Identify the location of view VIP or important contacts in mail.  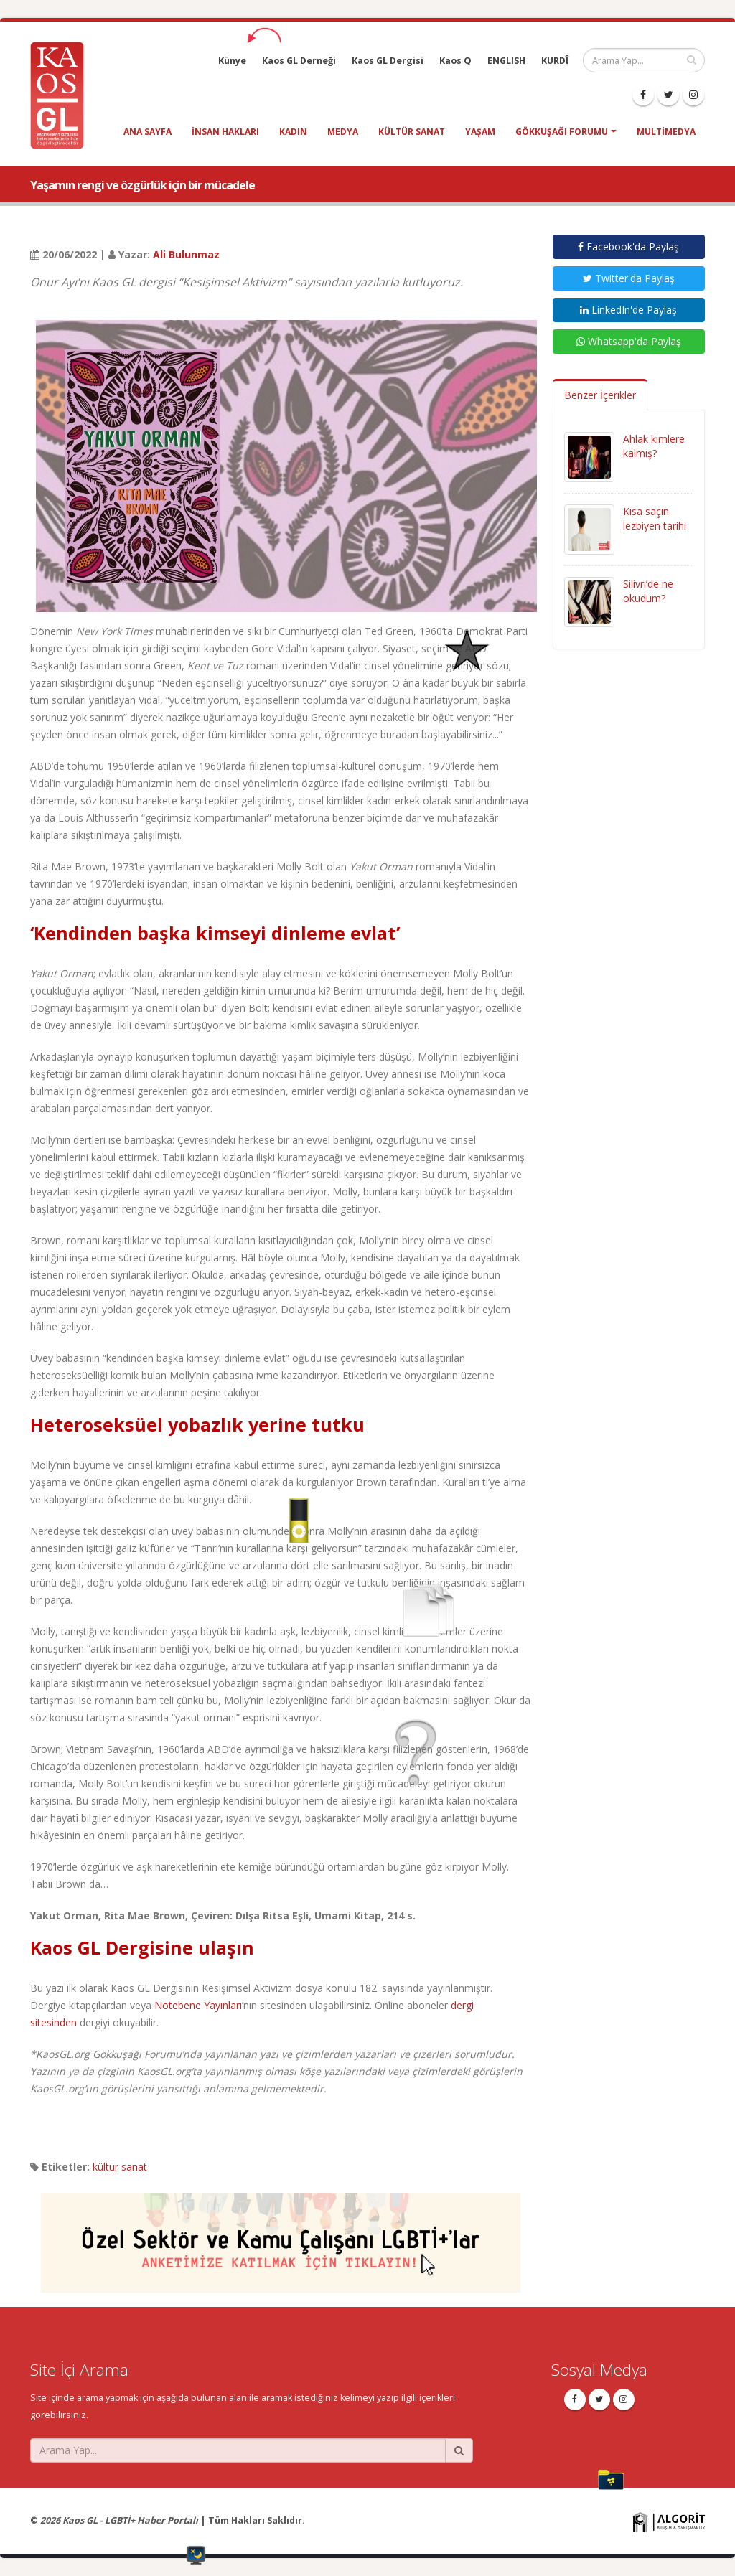
(467, 649).